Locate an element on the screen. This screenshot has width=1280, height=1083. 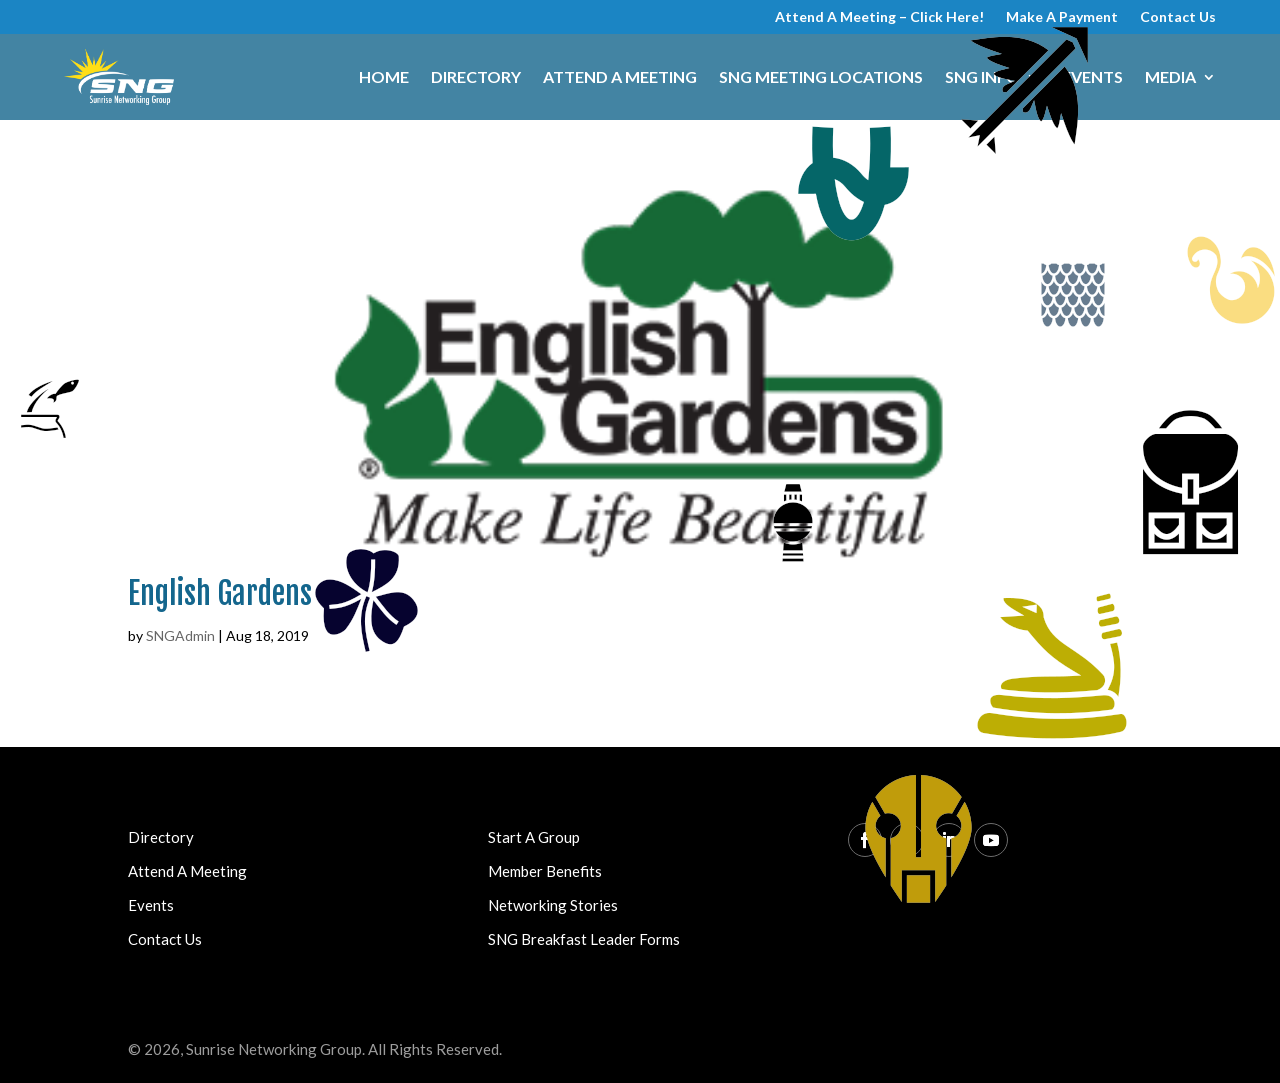
indicates a fire or flame effect in a game is located at coordinates (1231, 279).